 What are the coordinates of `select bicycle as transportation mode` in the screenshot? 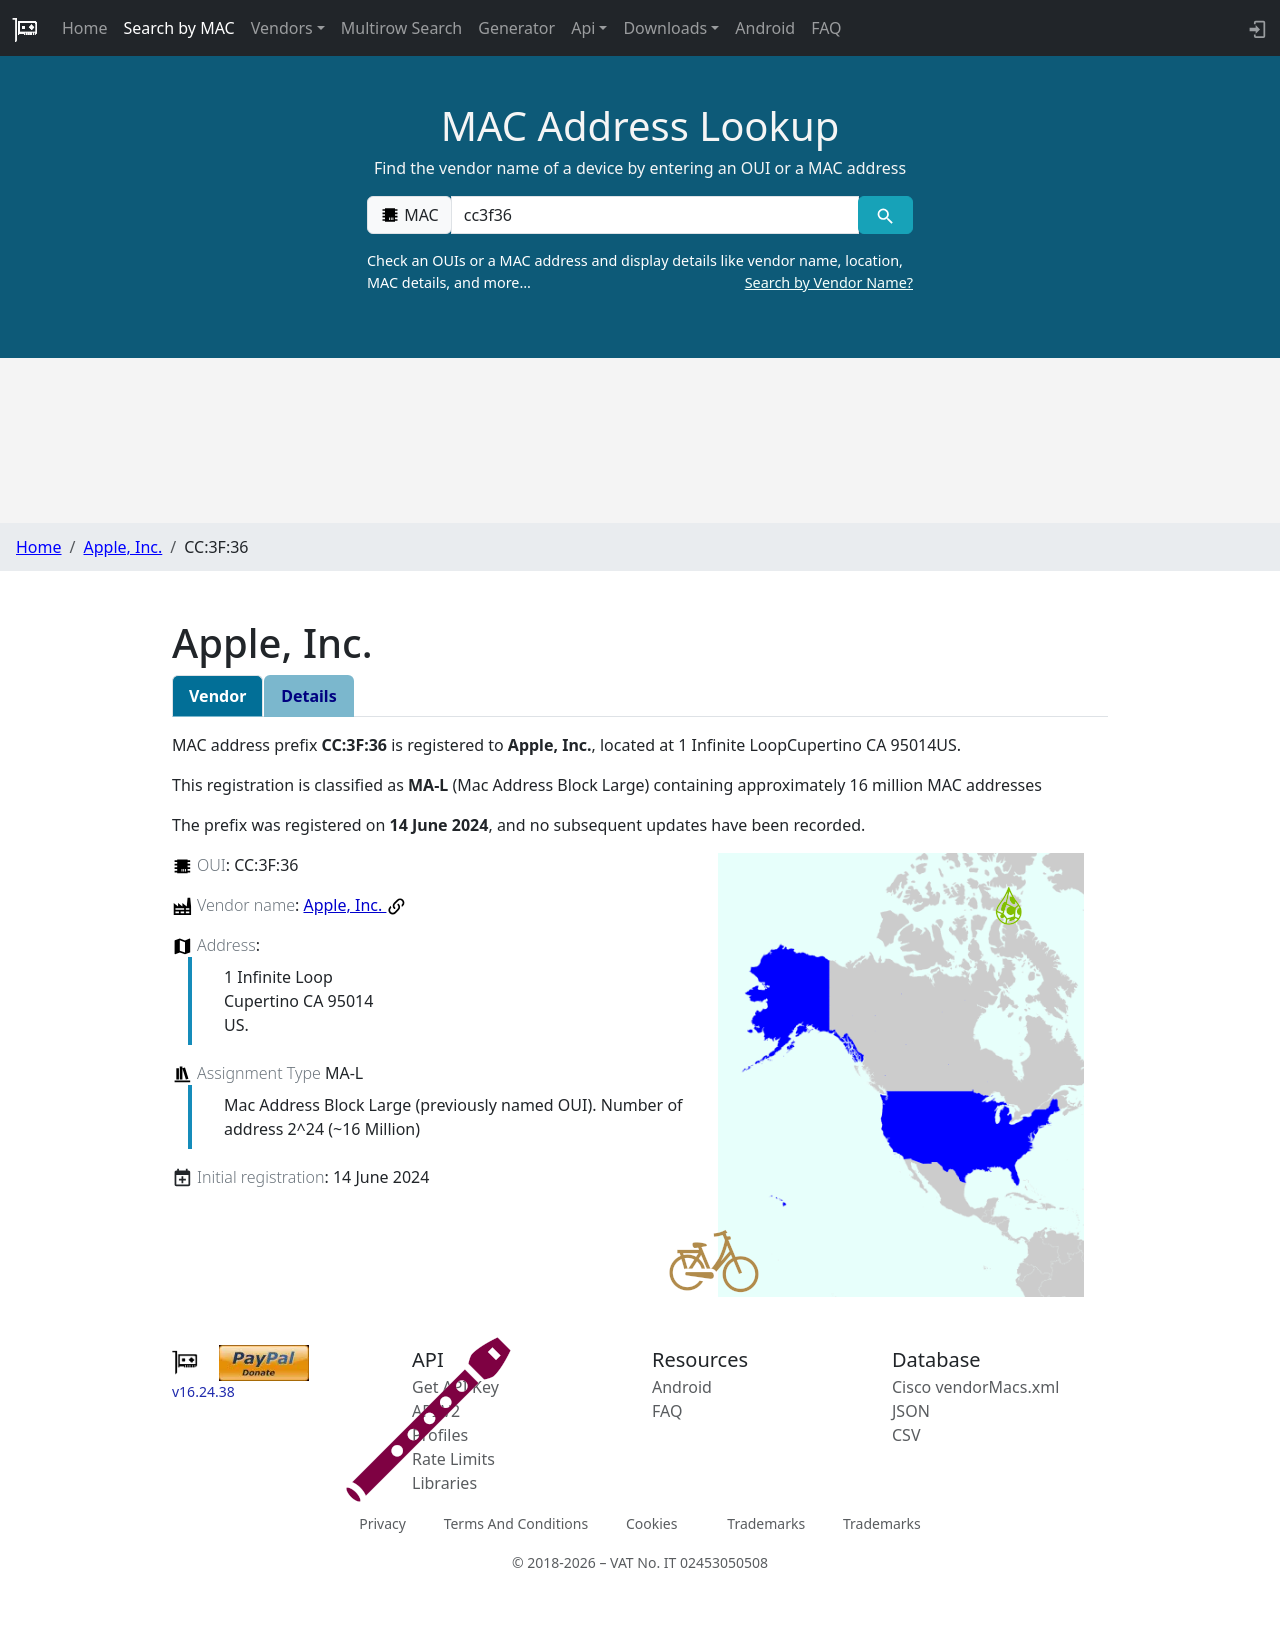 It's located at (714, 1261).